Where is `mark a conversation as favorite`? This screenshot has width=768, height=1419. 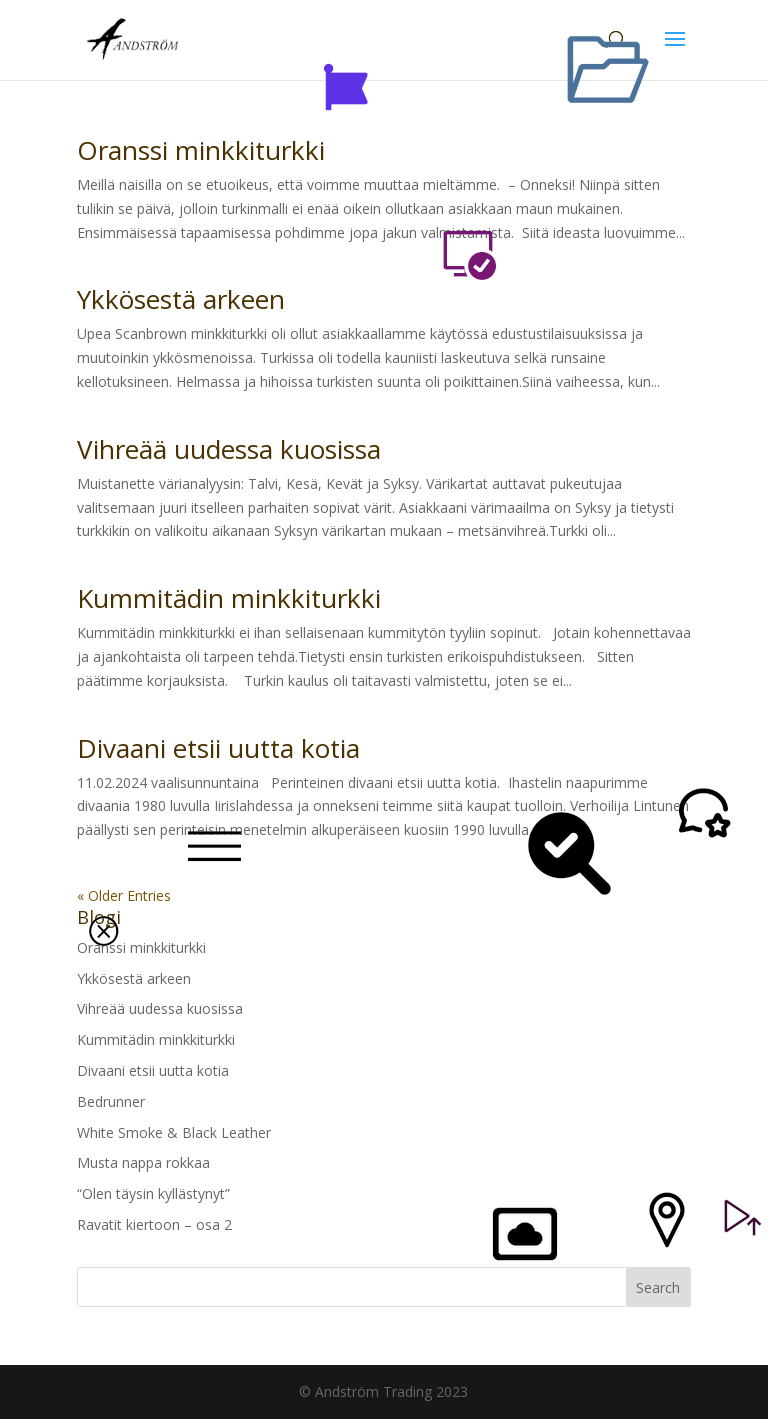
mark a conversation as favorite is located at coordinates (703, 810).